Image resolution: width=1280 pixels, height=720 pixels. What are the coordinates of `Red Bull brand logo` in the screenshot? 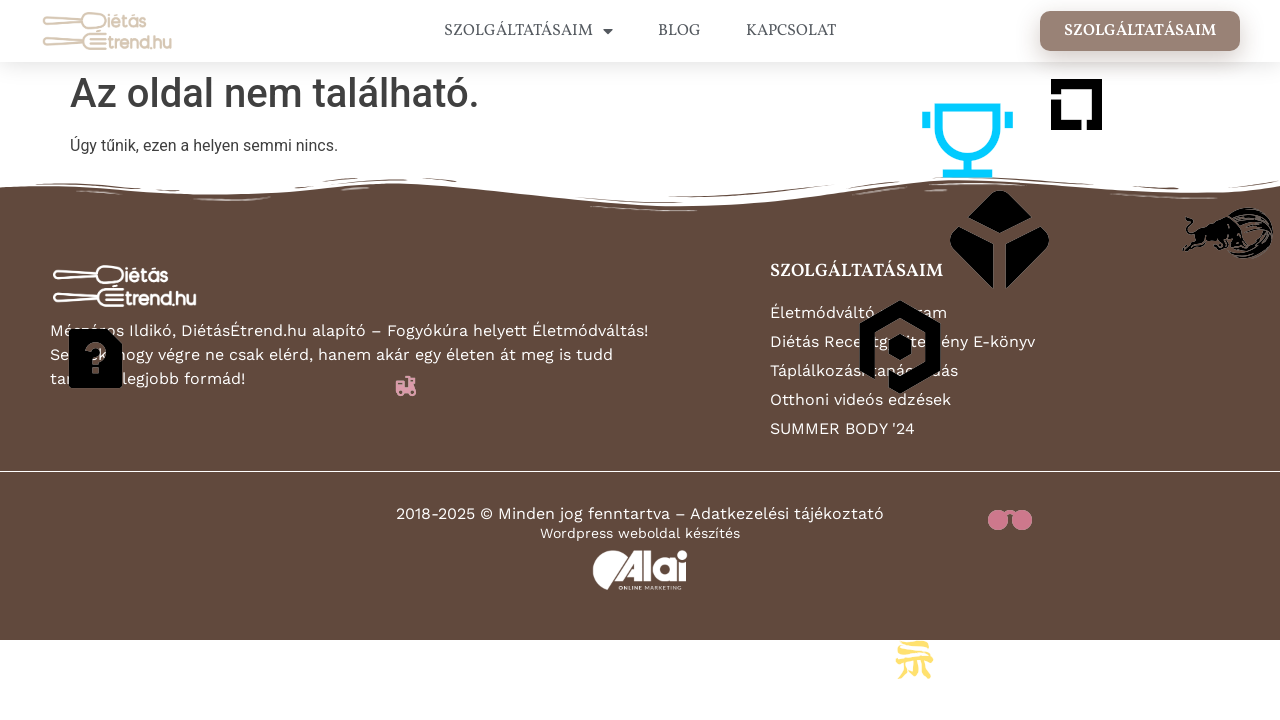 It's located at (1227, 233).